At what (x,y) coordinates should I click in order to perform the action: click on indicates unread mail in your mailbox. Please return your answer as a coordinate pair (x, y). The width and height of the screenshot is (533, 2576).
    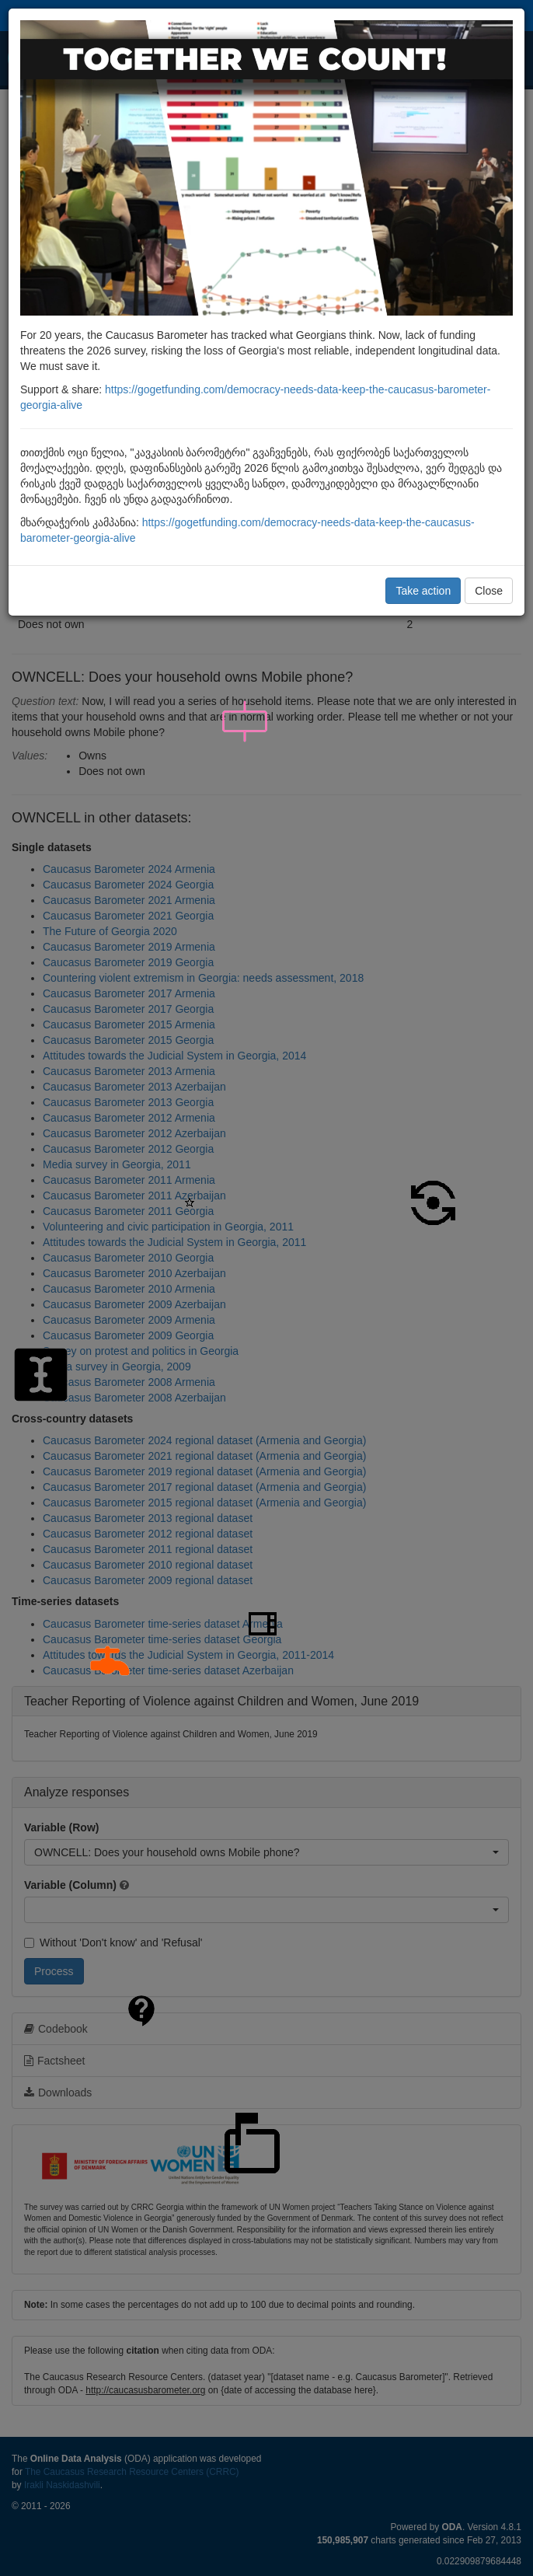
    Looking at the image, I should click on (252, 2145).